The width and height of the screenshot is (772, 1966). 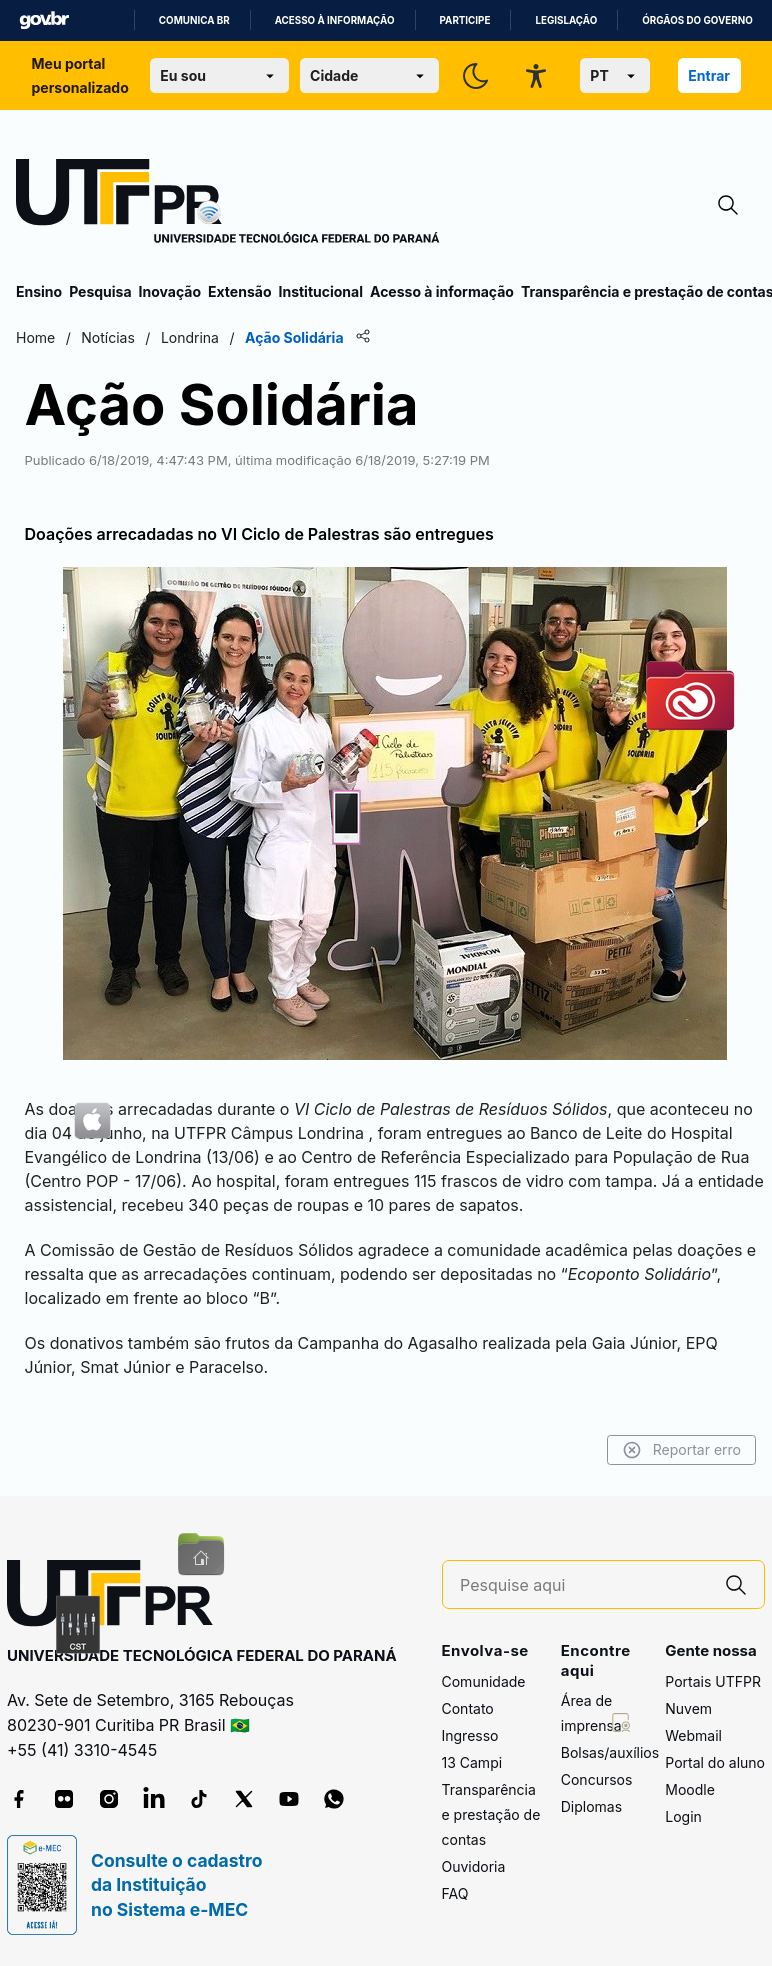 What do you see at coordinates (209, 212) in the screenshot?
I see `open airport utility to manage wireless network settings` at bounding box center [209, 212].